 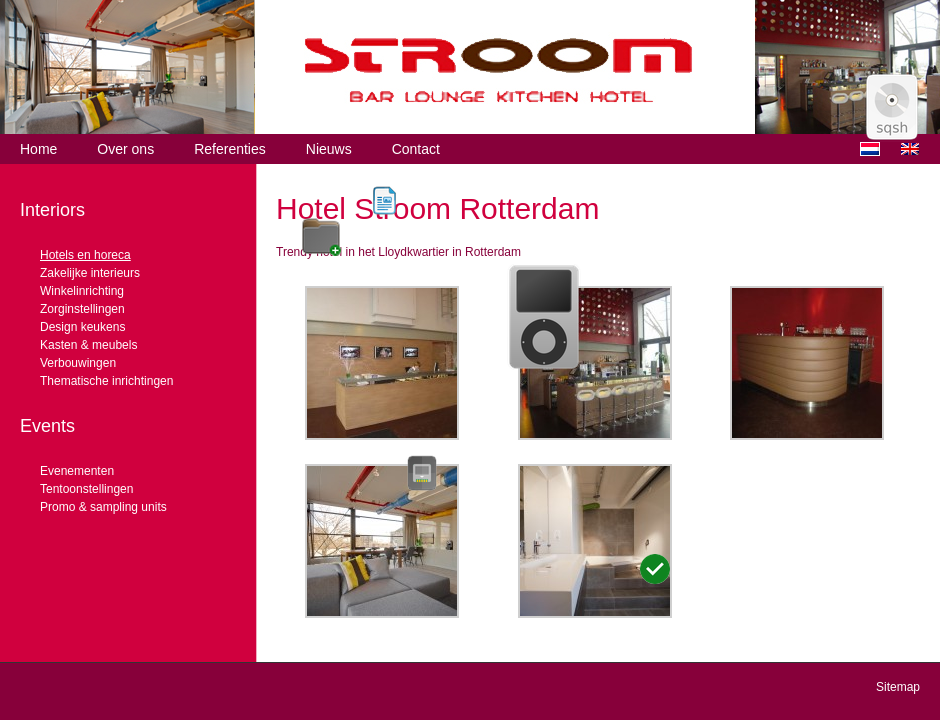 What do you see at coordinates (655, 569) in the screenshot?
I see `confirm or accept an action` at bounding box center [655, 569].